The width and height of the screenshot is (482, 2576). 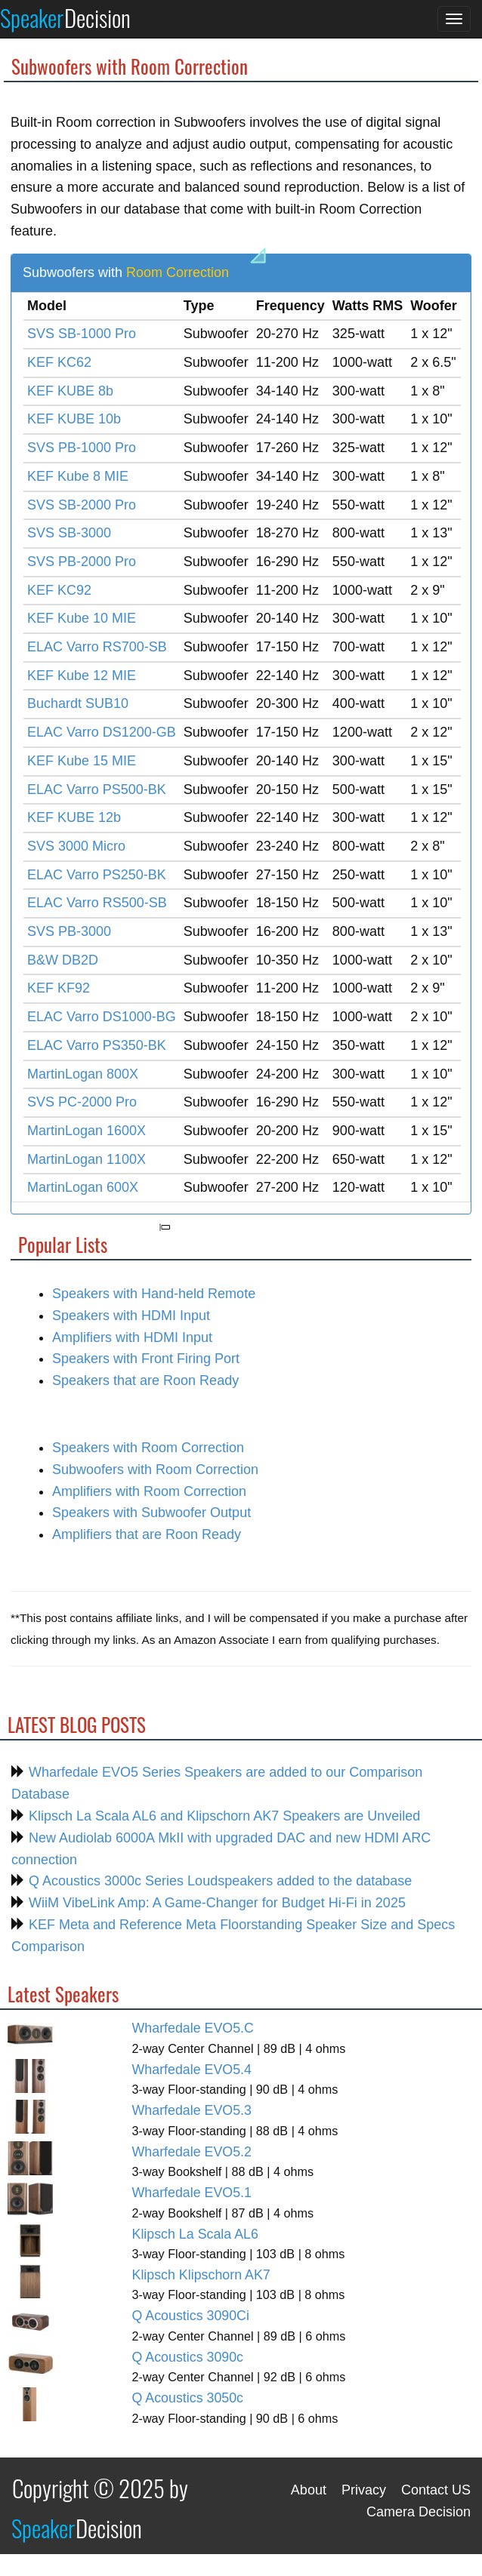 I want to click on adjust notch or display cutout settings, so click(x=259, y=257).